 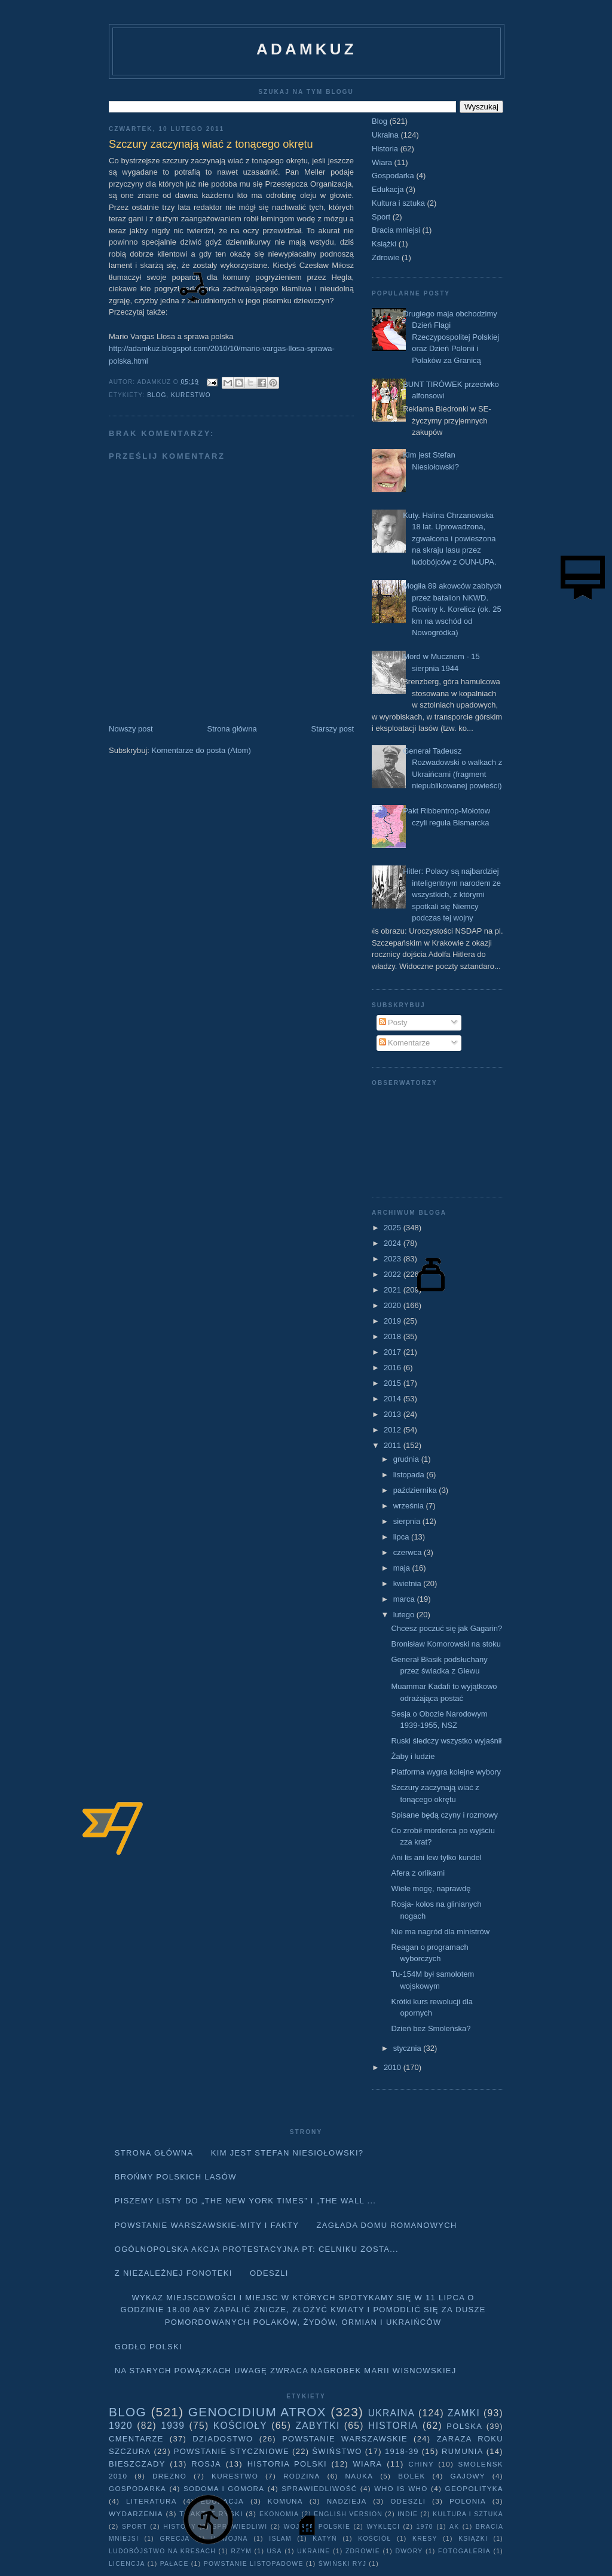 What do you see at coordinates (307, 2525) in the screenshot?
I see `view sim card information` at bounding box center [307, 2525].